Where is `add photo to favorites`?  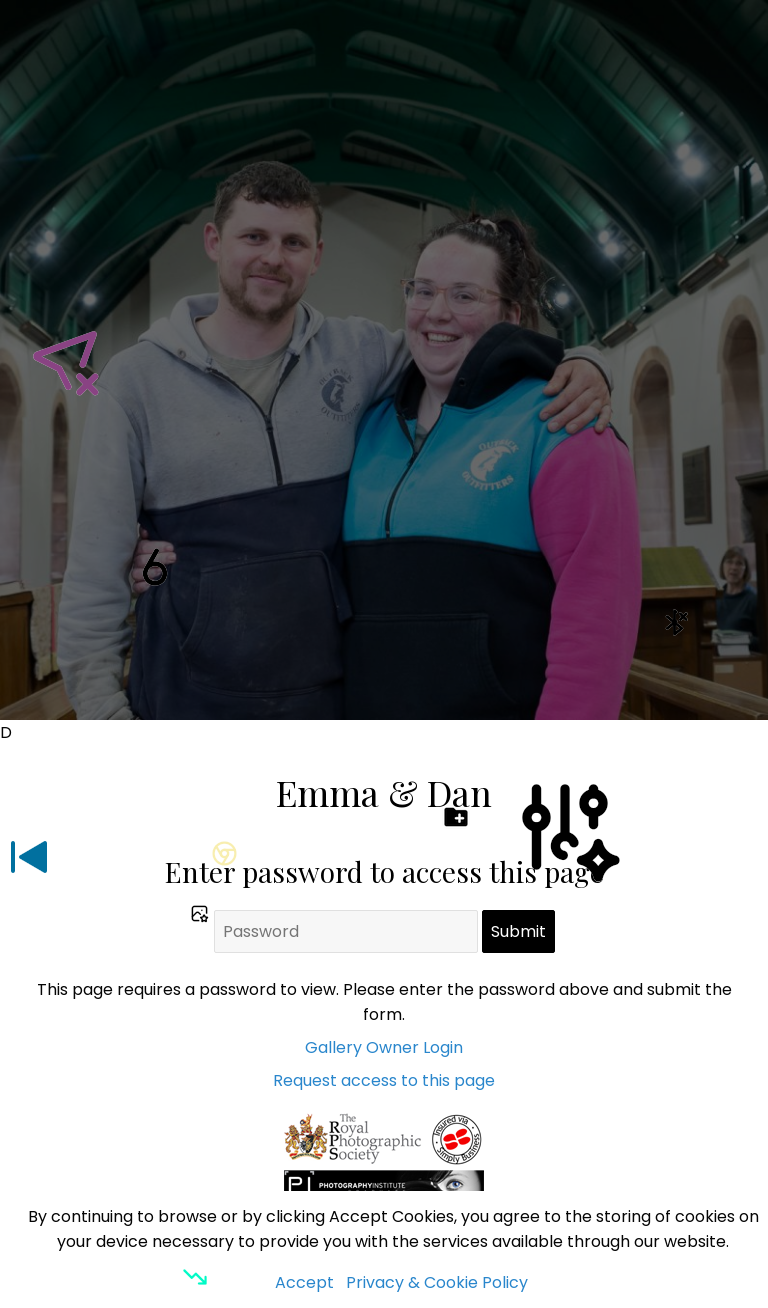
add photo to favorites is located at coordinates (199, 913).